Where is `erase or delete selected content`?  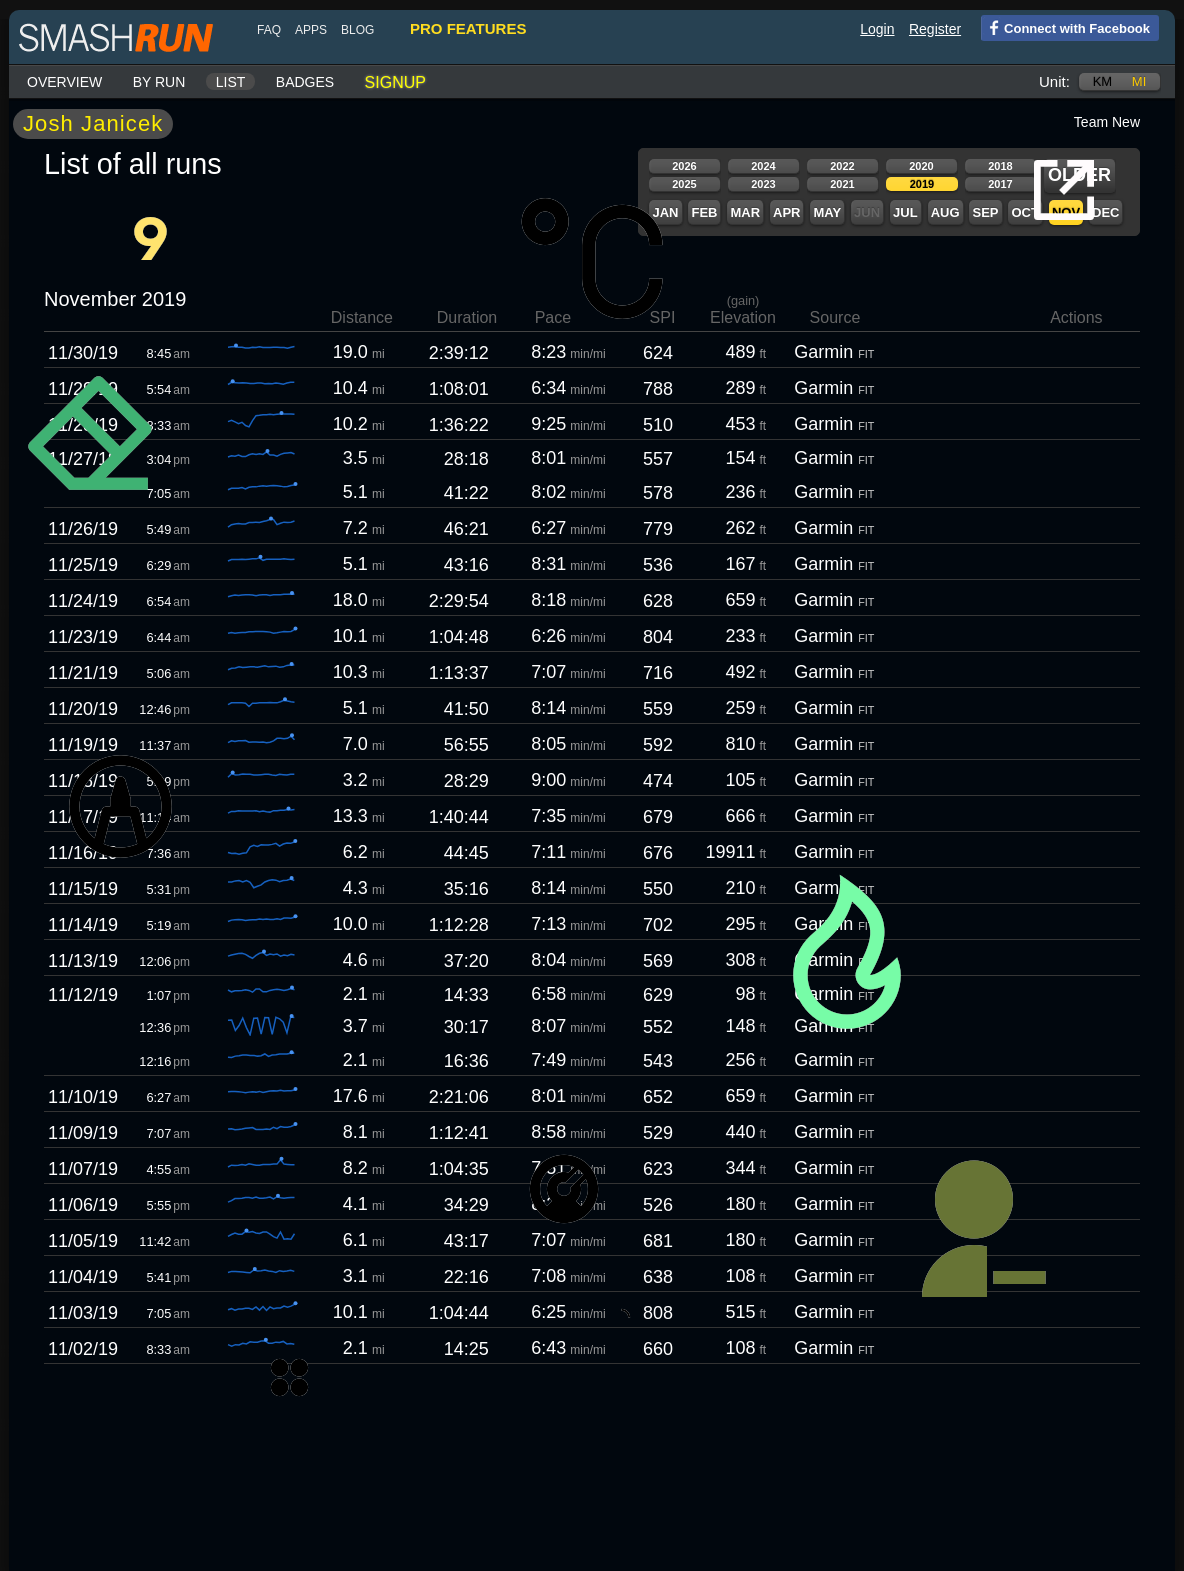 erase or delete selected content is located at coordinates (93, 435).